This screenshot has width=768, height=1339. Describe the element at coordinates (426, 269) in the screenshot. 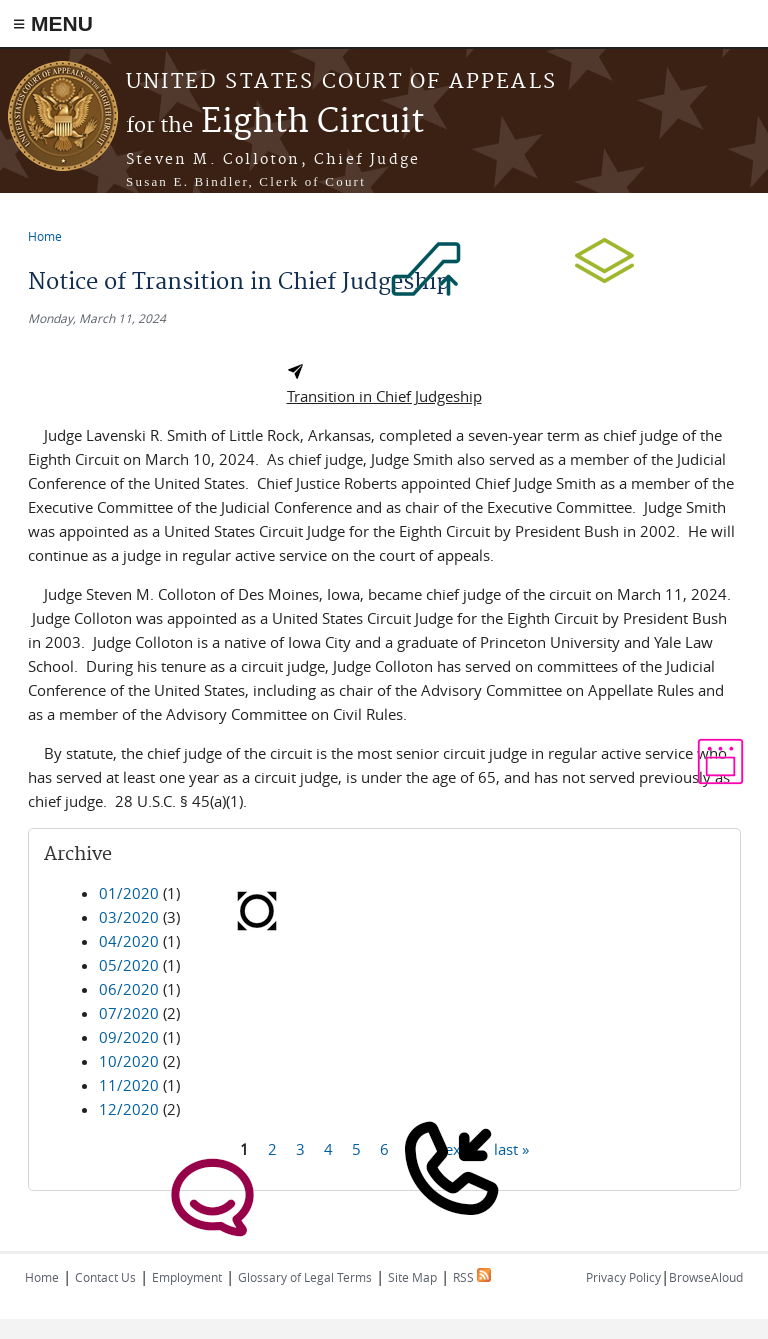

I see `indicates escalator going up` at that location.